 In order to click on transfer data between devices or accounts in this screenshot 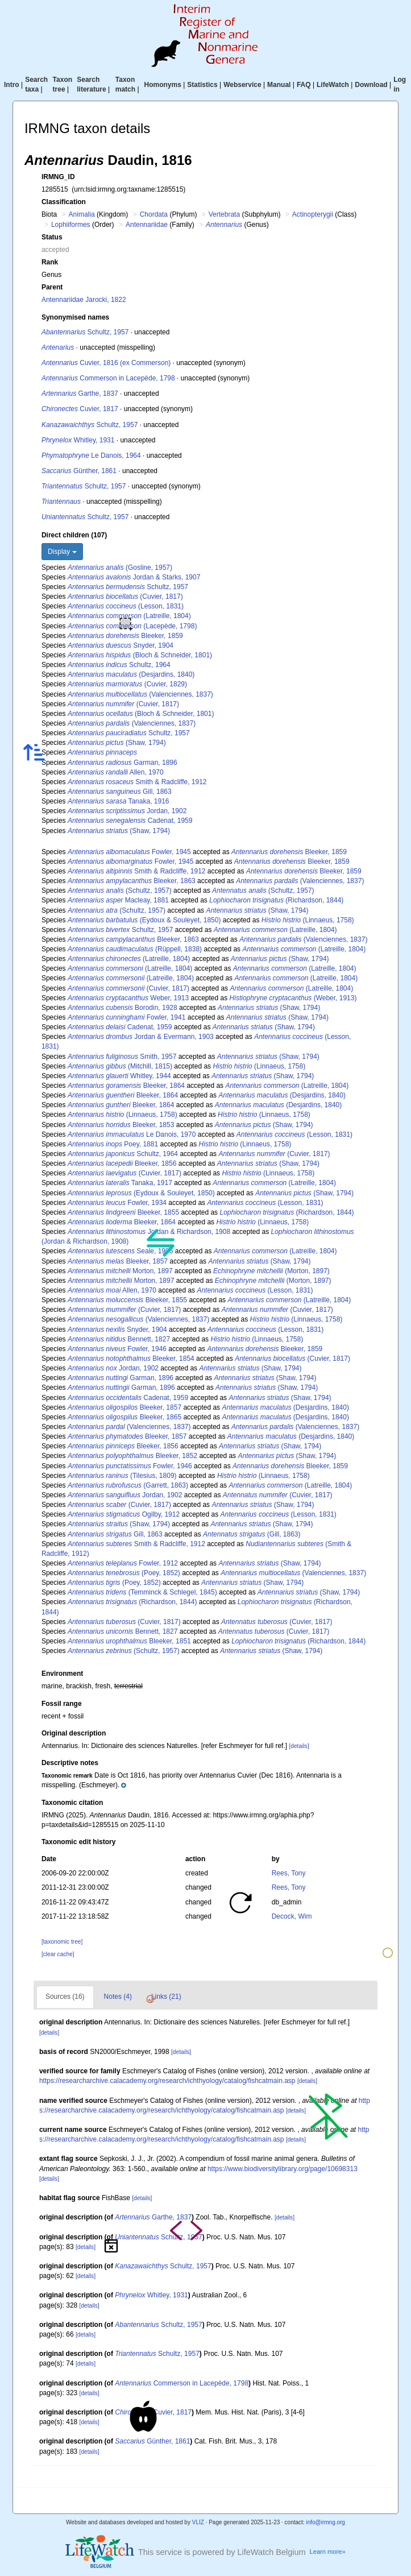, I will do `click(160, 1243)`.